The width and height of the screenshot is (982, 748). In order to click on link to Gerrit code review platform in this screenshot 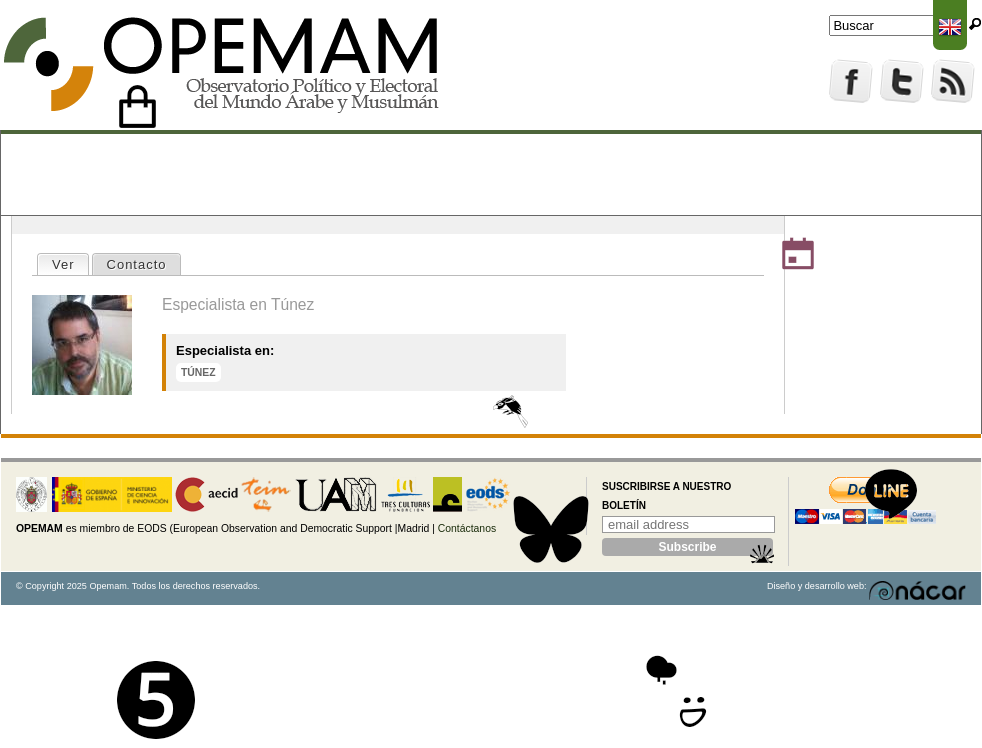, I will do `click(510, 411)`.